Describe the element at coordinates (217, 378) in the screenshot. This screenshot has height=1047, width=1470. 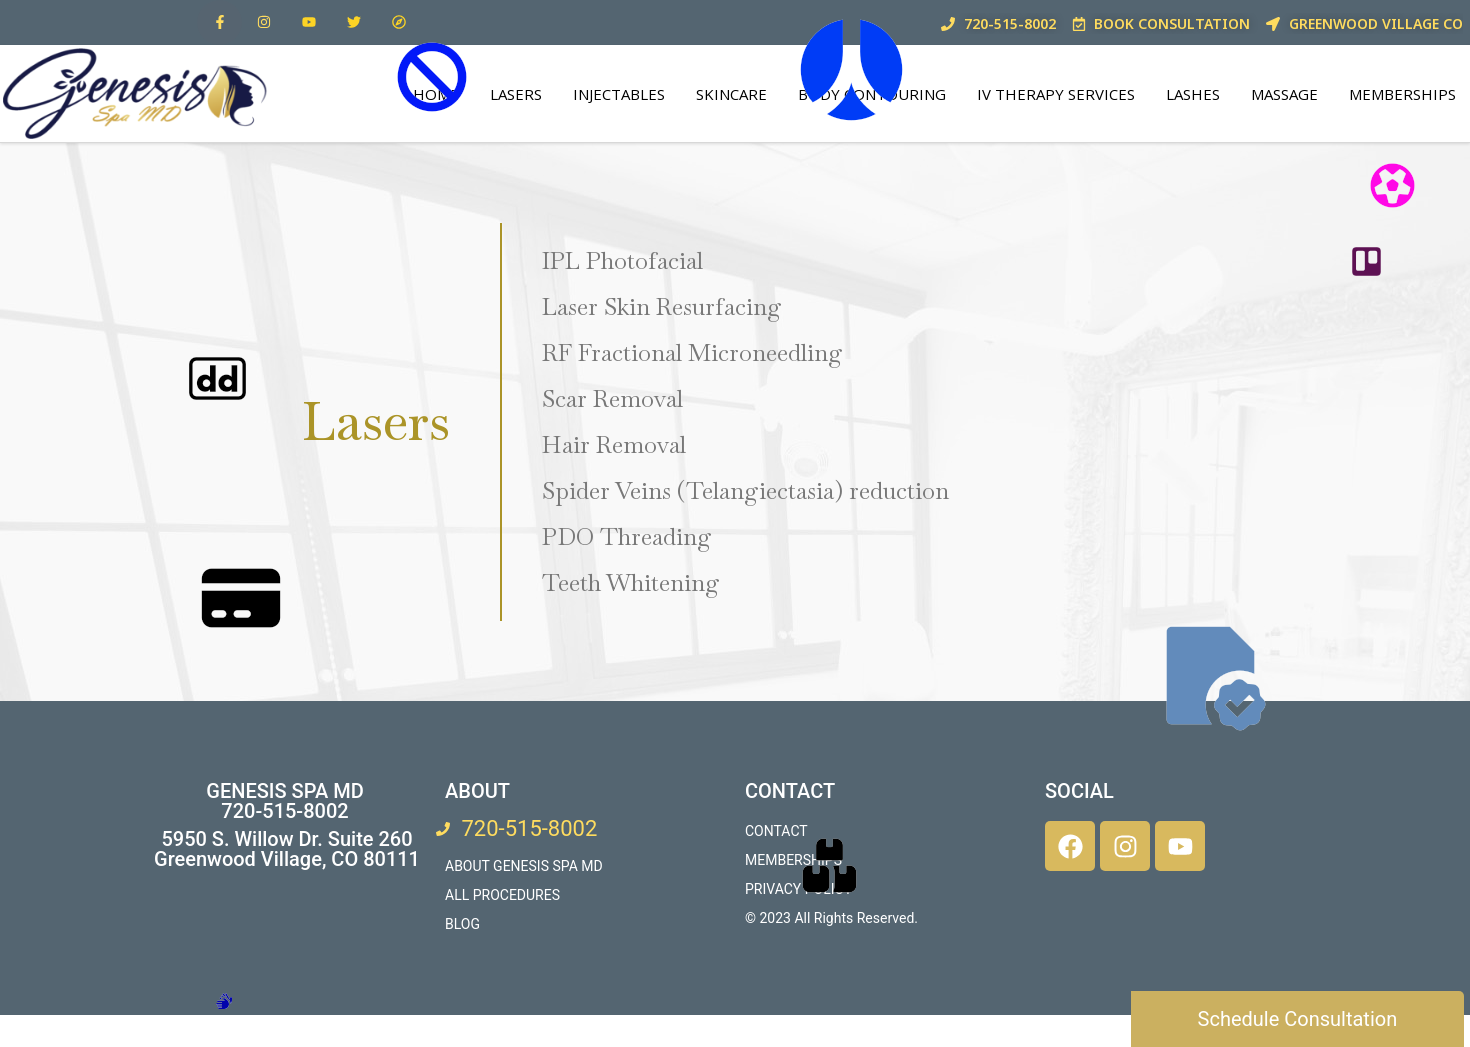
I see `deploy dog logo - a deployment automation service` at that location.